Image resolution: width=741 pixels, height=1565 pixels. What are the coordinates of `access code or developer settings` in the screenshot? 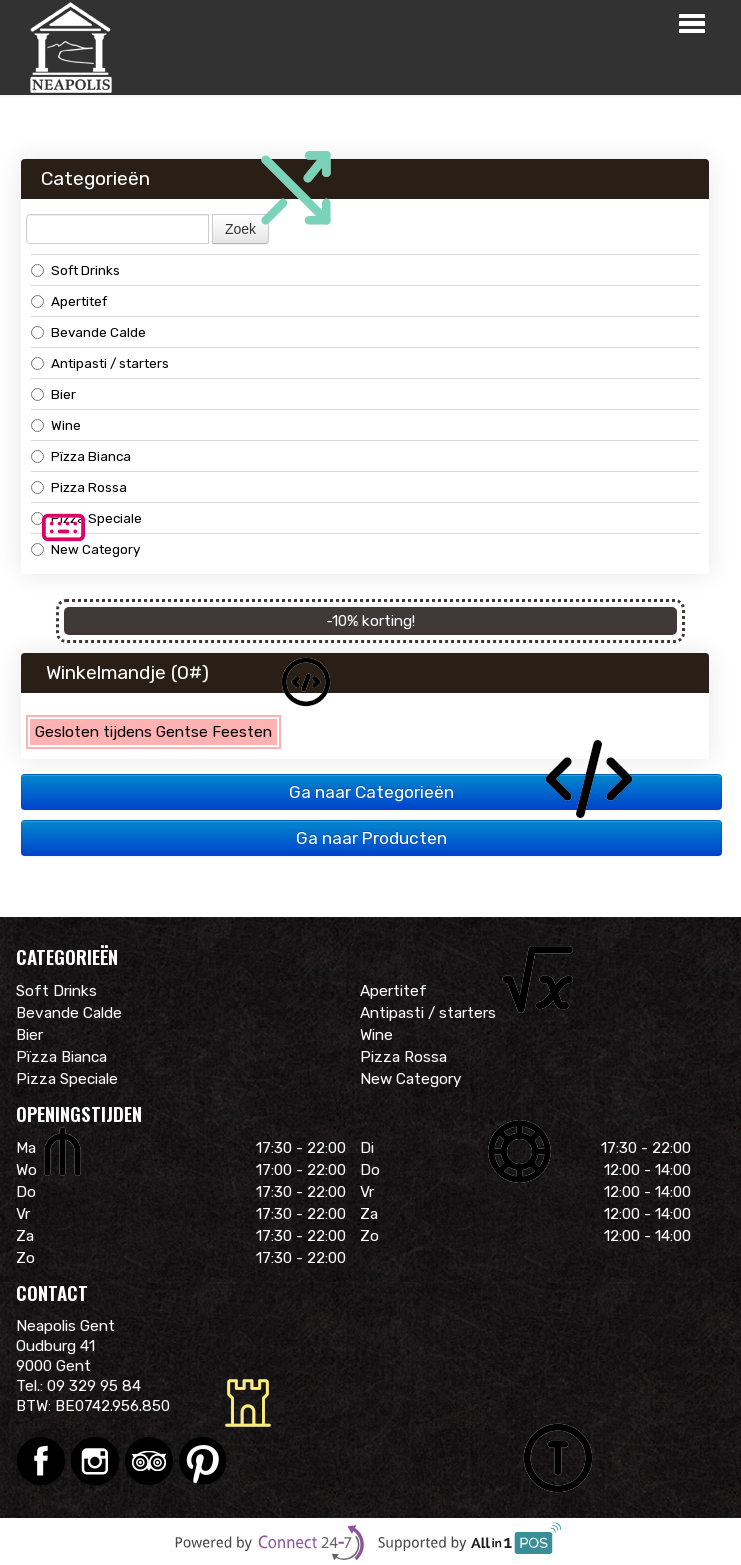 It's located at (306, 682).